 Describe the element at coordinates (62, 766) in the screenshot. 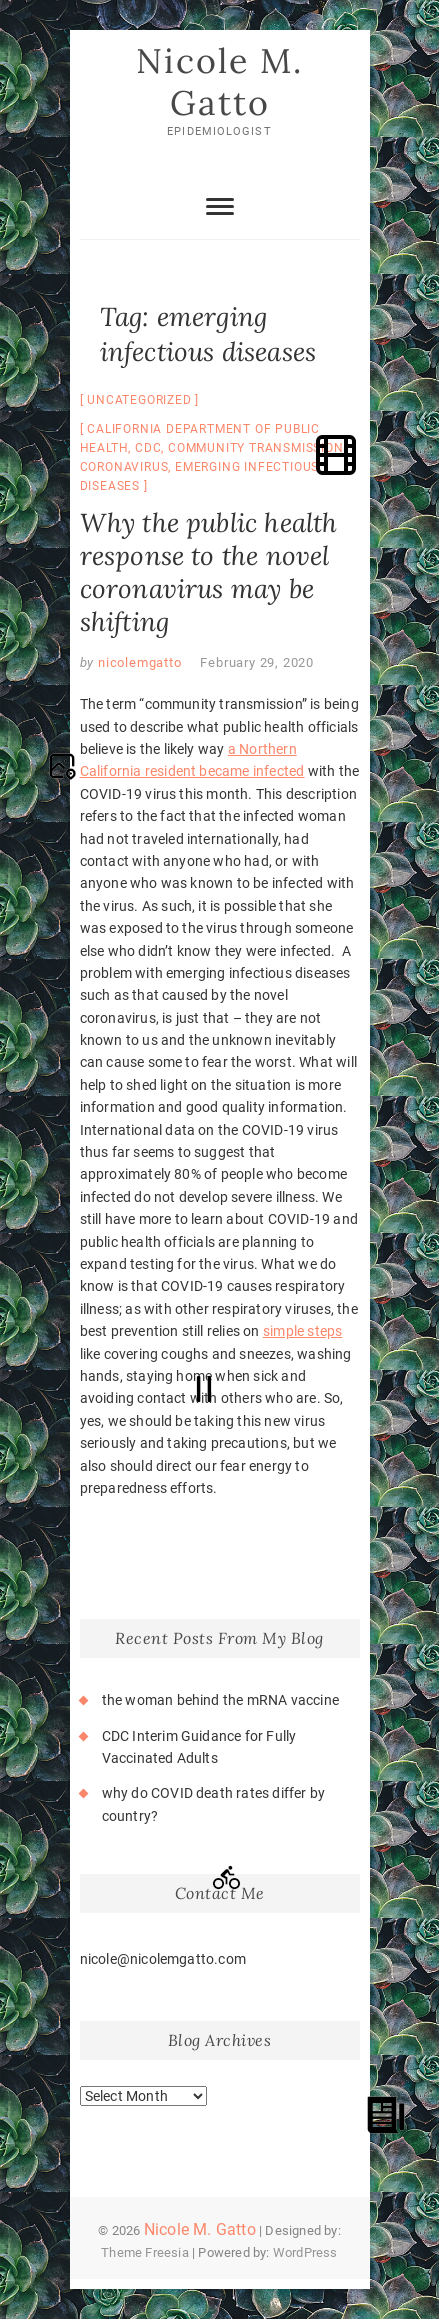

I see `pin a photo to a specific location` at that location.